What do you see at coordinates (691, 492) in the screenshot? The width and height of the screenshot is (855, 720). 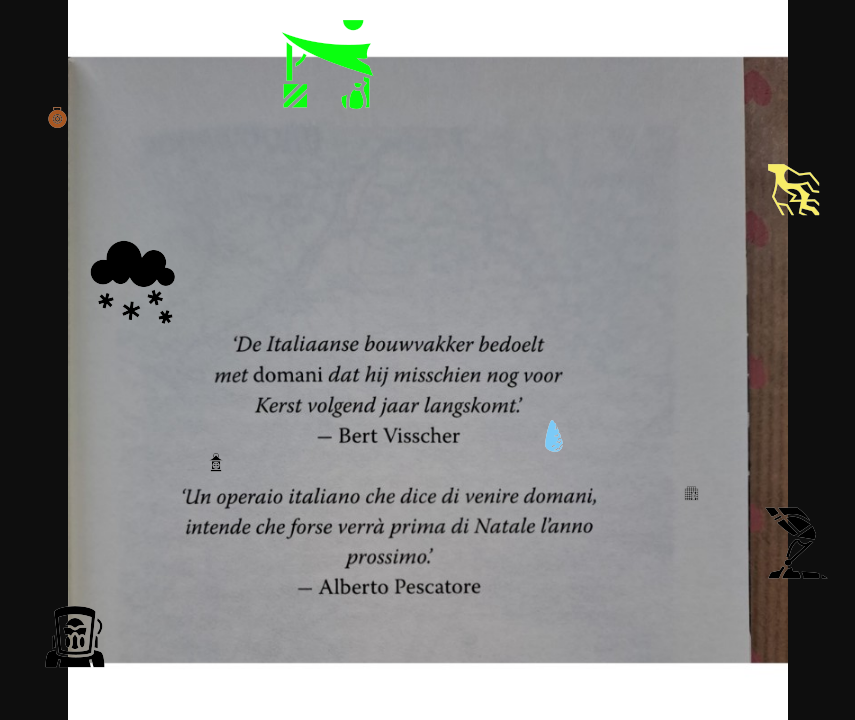 I see `indicates a trapped or captured state` at bounding box center [691, 492].